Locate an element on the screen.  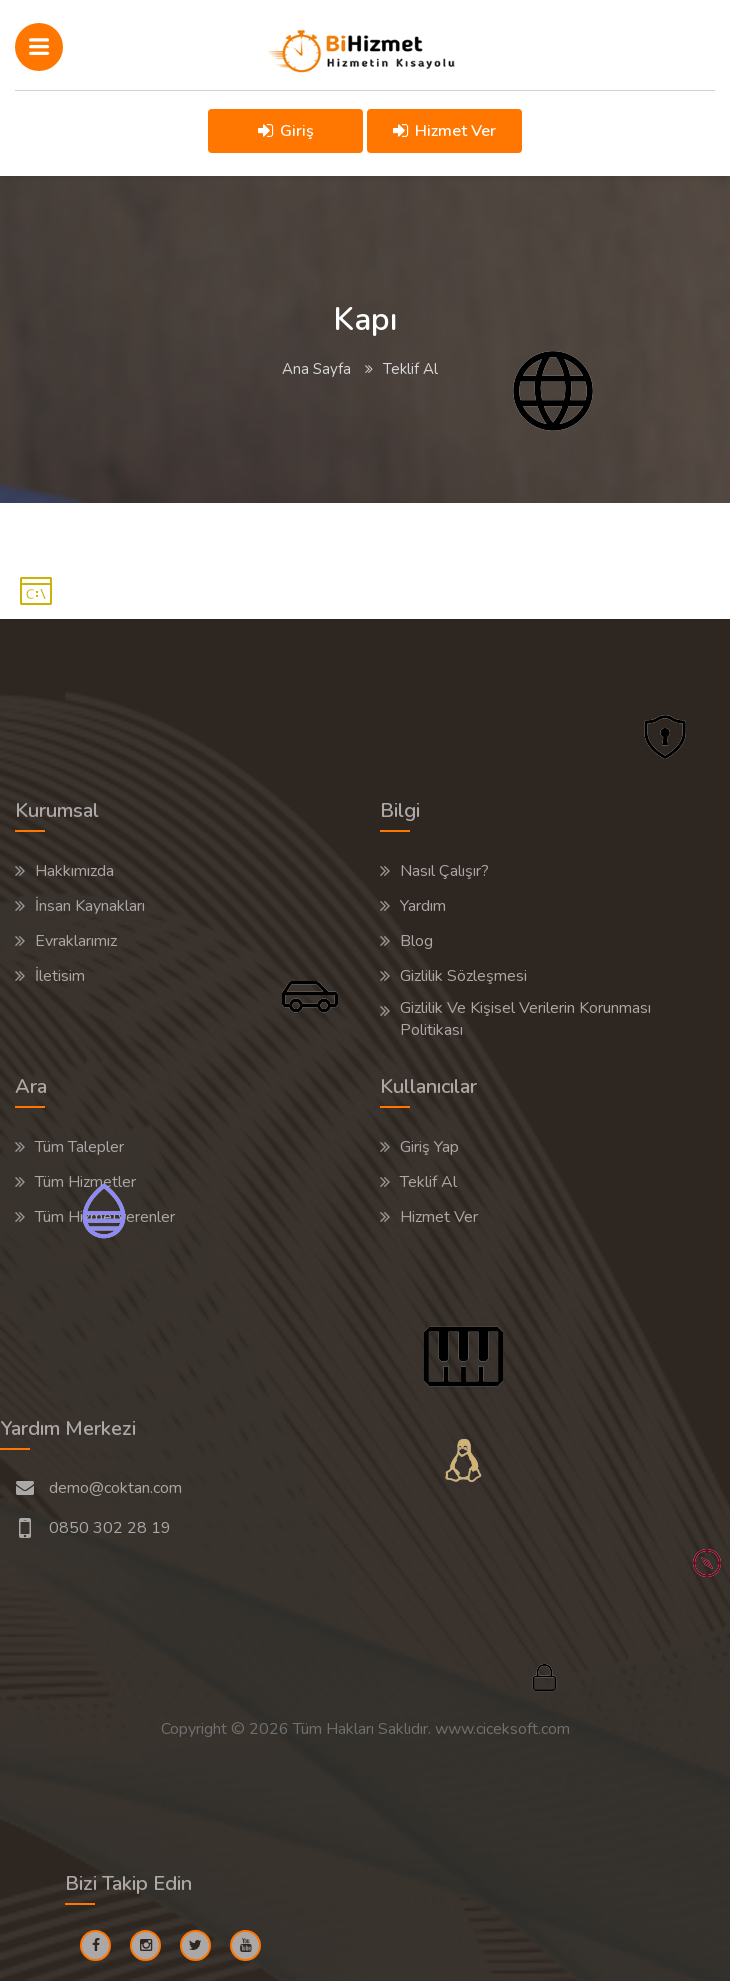
indicates partial fill level or half-full status is located at coordinates (104, 1213).